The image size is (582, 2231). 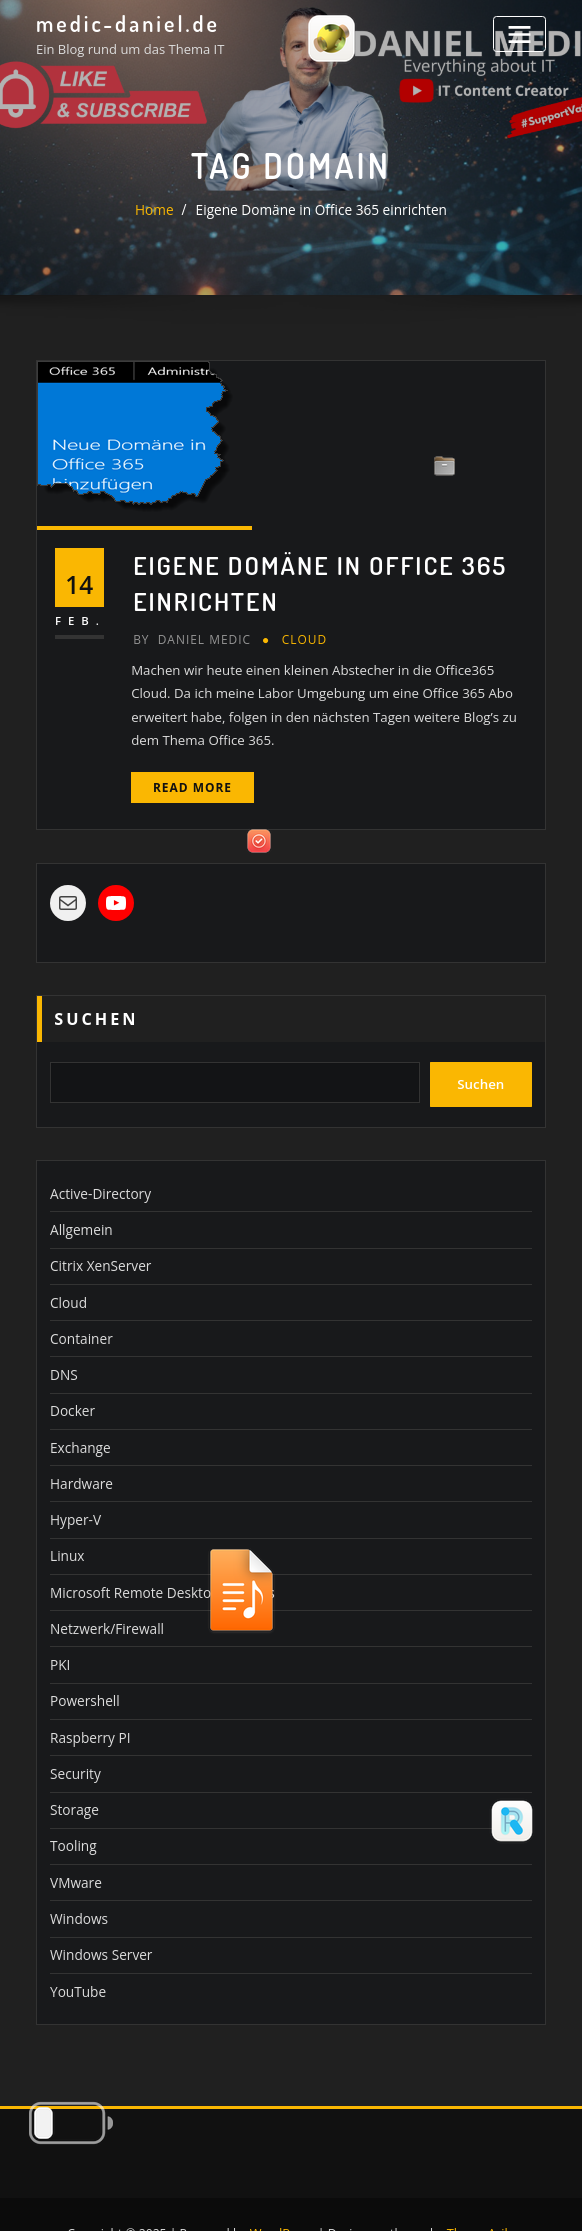 What do you see at coordinates (241, 1591) in the screenshot?
I see `mp3 playlist file type indicator` at bounding box center [241, 1591].